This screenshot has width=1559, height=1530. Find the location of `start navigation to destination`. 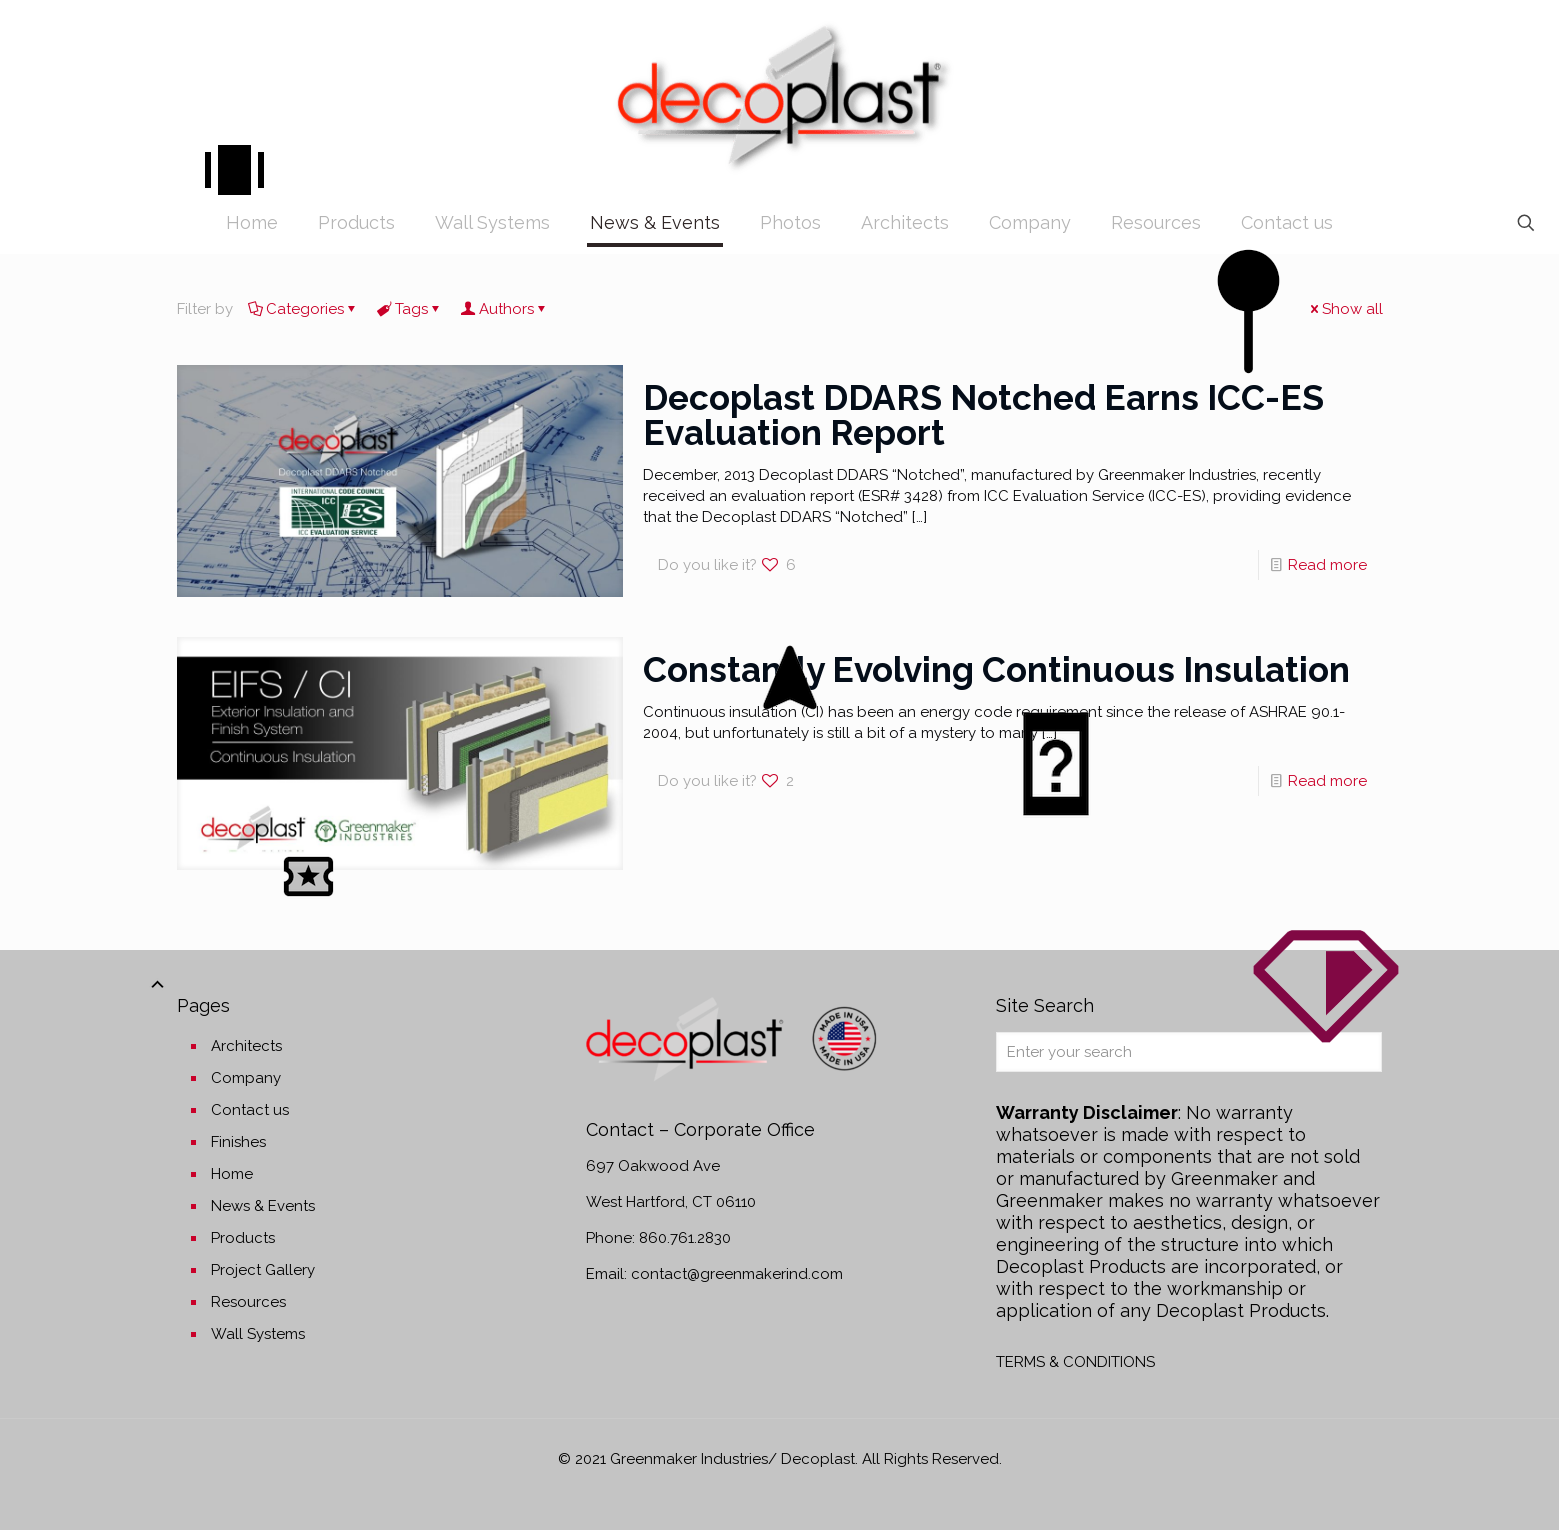

start navigation to destination is located at coordinates (790, 677).